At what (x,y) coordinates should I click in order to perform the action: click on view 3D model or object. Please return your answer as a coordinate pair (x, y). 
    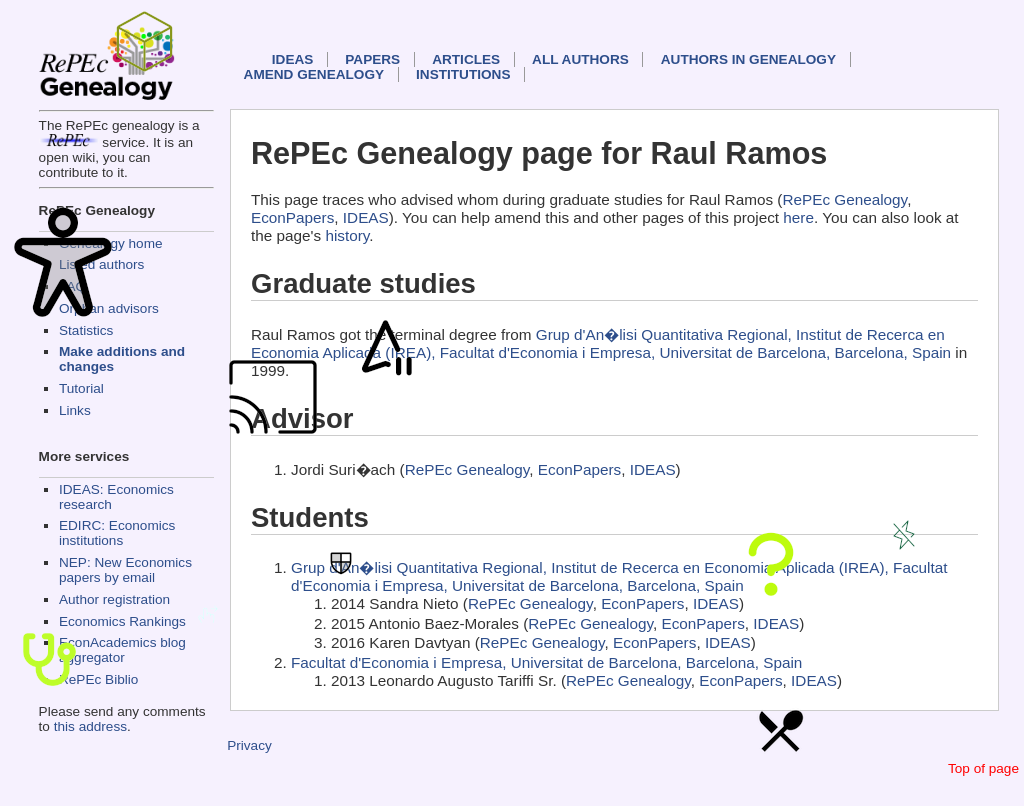
    Looking at the image, I should click on (144, 41).